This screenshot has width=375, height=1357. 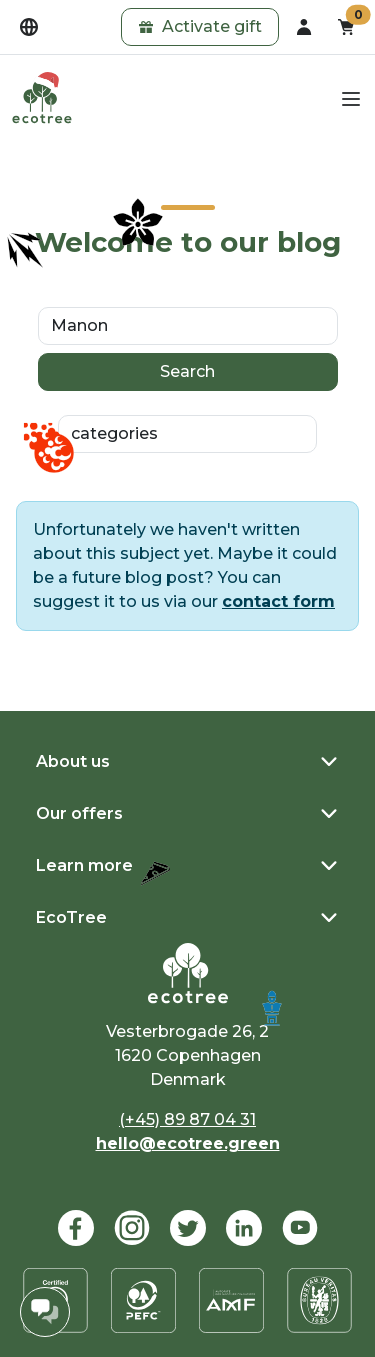 I want to click on order food or access food delivery services, so click(x=155, y=873).